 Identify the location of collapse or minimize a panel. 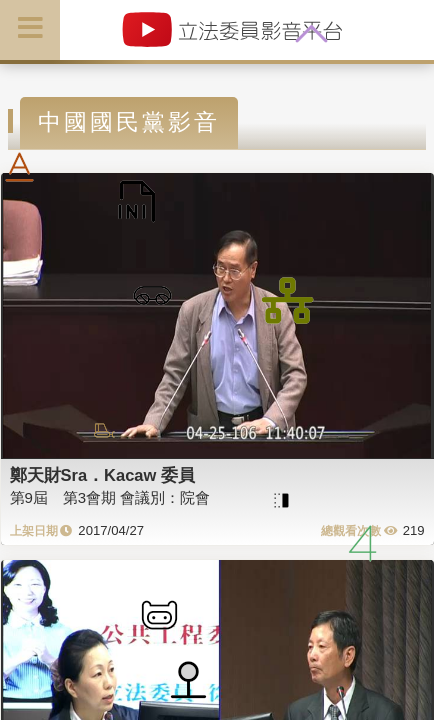
(311, 42).